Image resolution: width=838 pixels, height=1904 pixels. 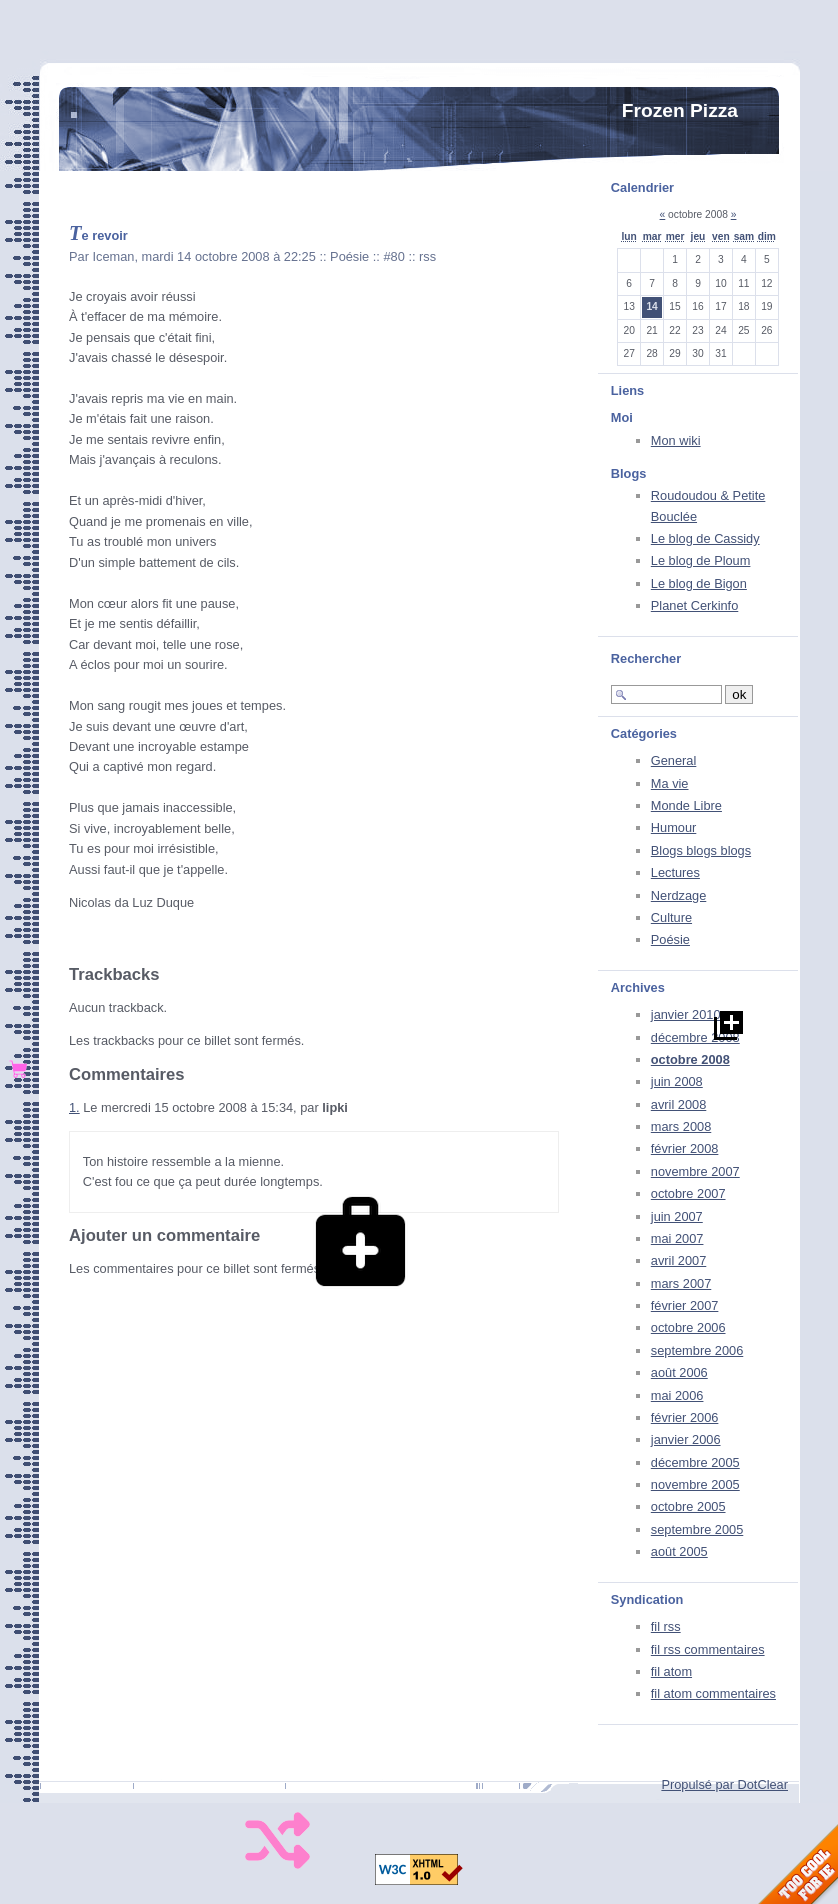 I want to click on access medical or health services, so click(x=360, y=1241).